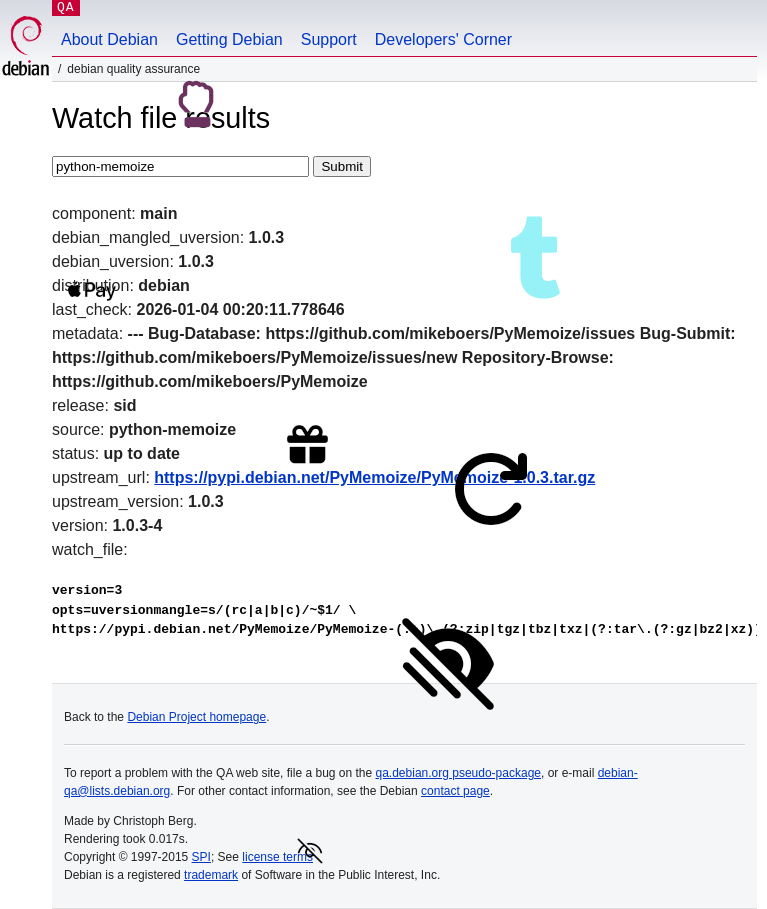 The width and height of the screenshot is (767, 909). Describe the element at coordinates (448, 664) in the screenshot. I see `indicates low vision or visual impairment accessibility mode` at that location.